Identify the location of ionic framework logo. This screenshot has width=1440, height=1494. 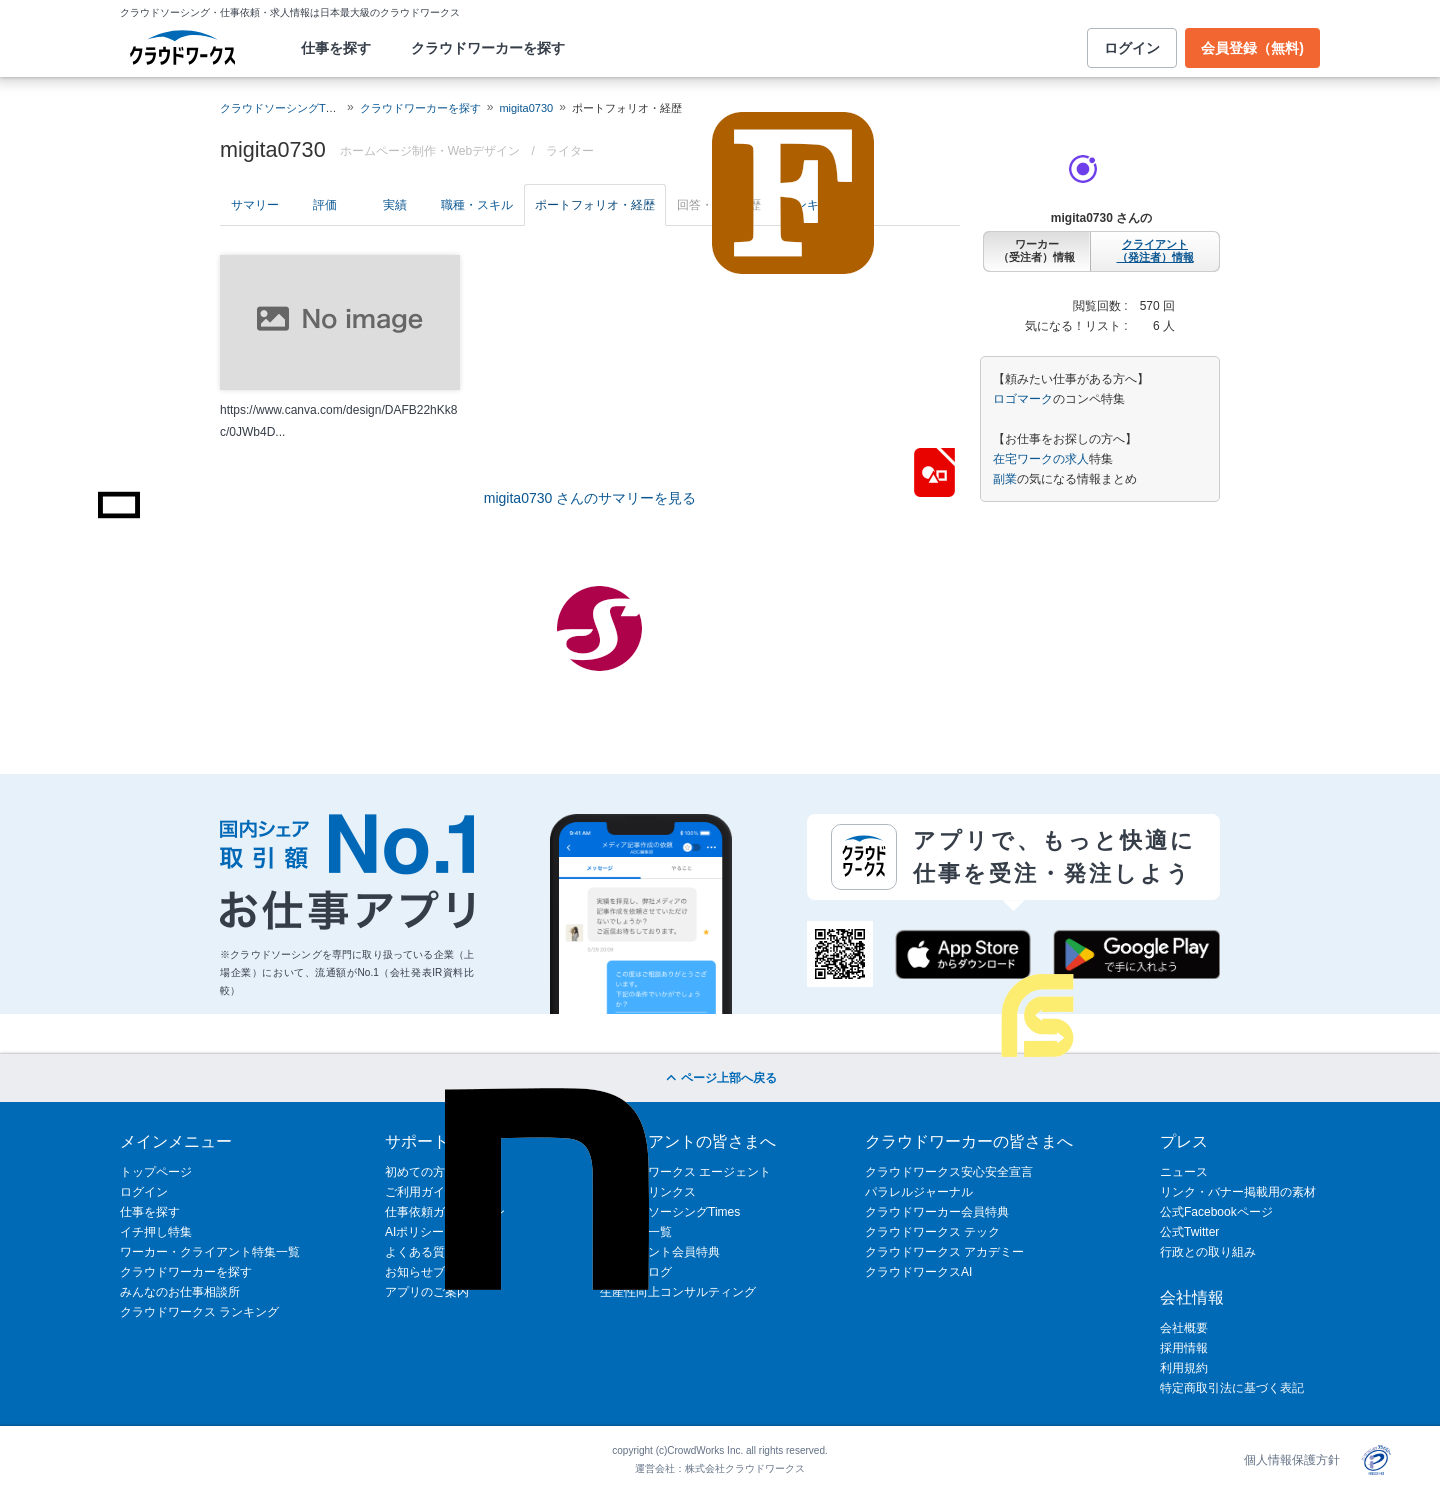
(1083, 169).